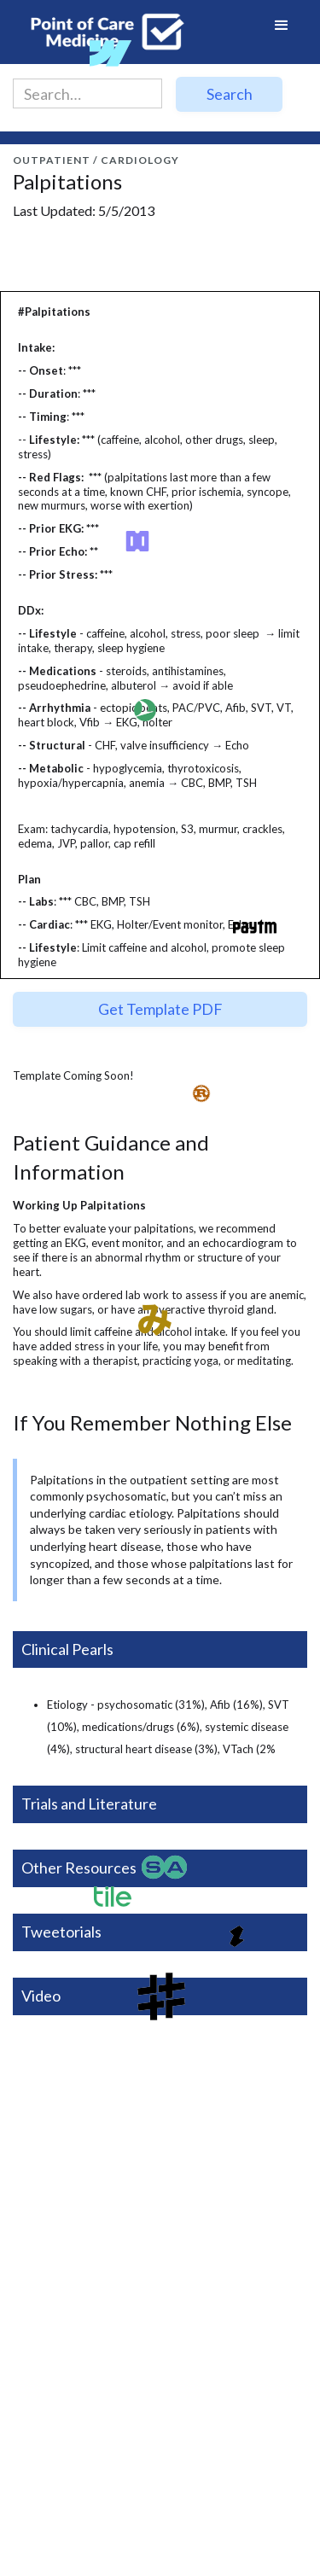 Image resolution: width=320 pixels, height=2576 pixels. I want to click on Turkish Airlines logo, so click(145, 710).